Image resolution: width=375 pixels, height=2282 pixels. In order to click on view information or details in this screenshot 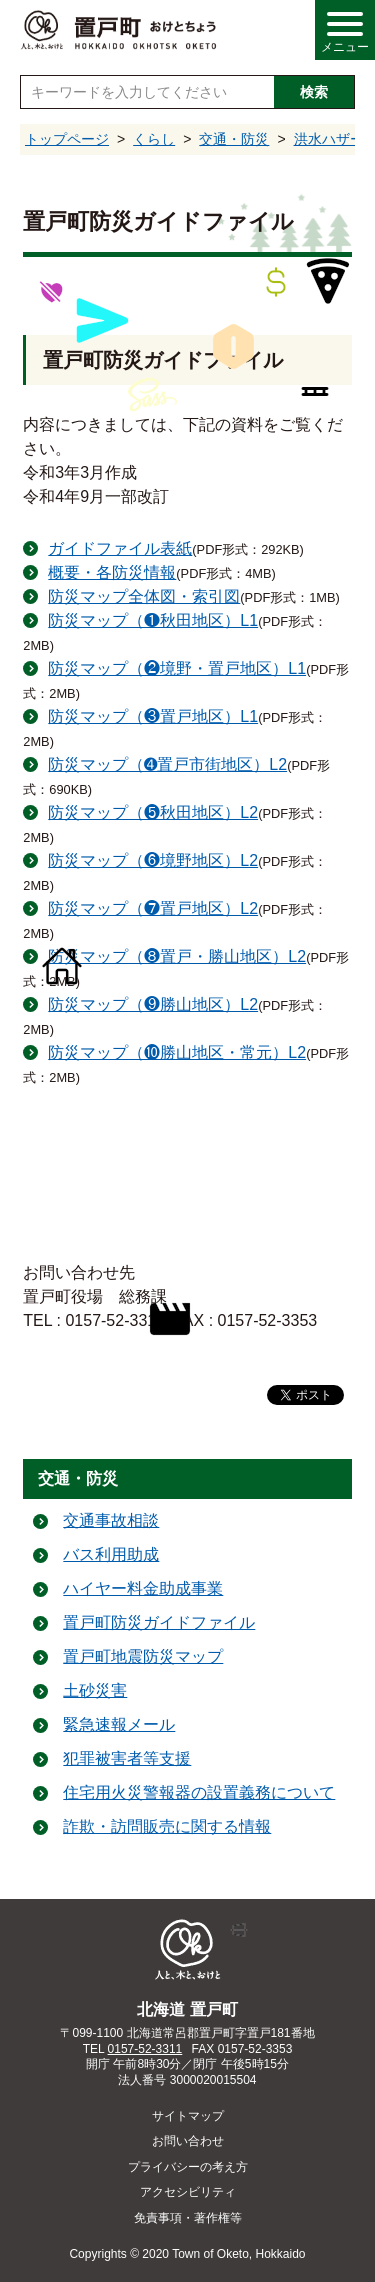, I will do `click(233, 346)`.